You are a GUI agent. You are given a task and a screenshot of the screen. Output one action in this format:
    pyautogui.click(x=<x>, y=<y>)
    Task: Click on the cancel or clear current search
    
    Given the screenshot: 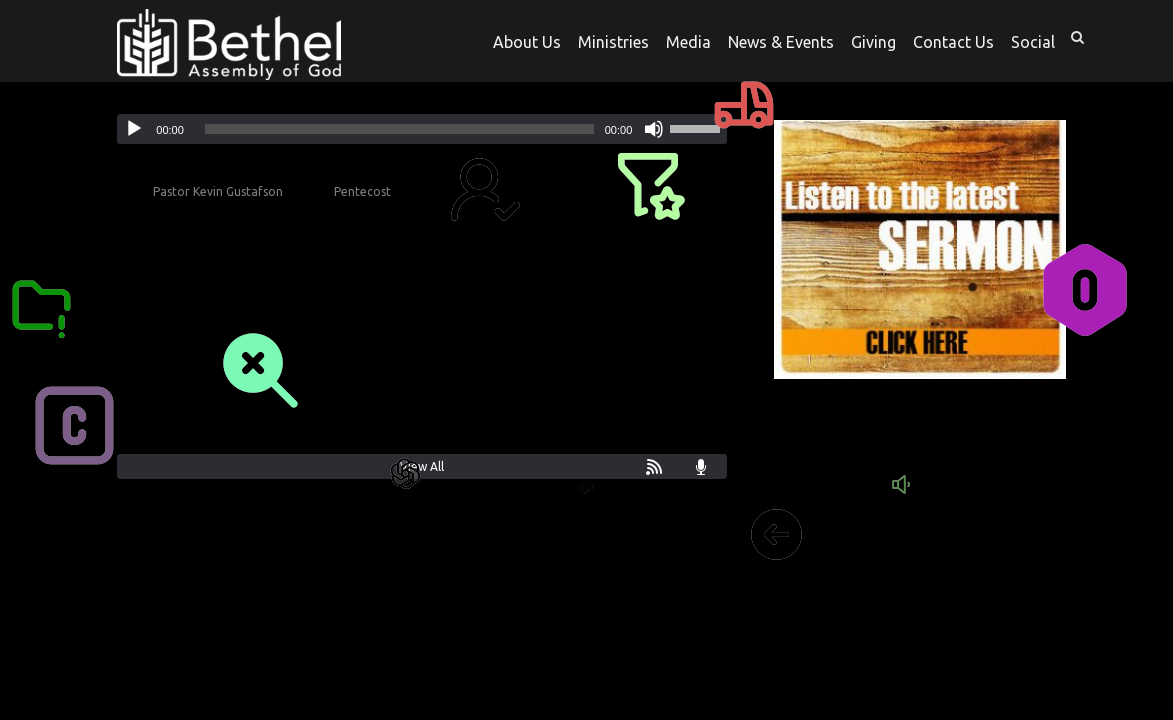 What is the action you would take?
    pyautogui.click(x=260, y=370)
    